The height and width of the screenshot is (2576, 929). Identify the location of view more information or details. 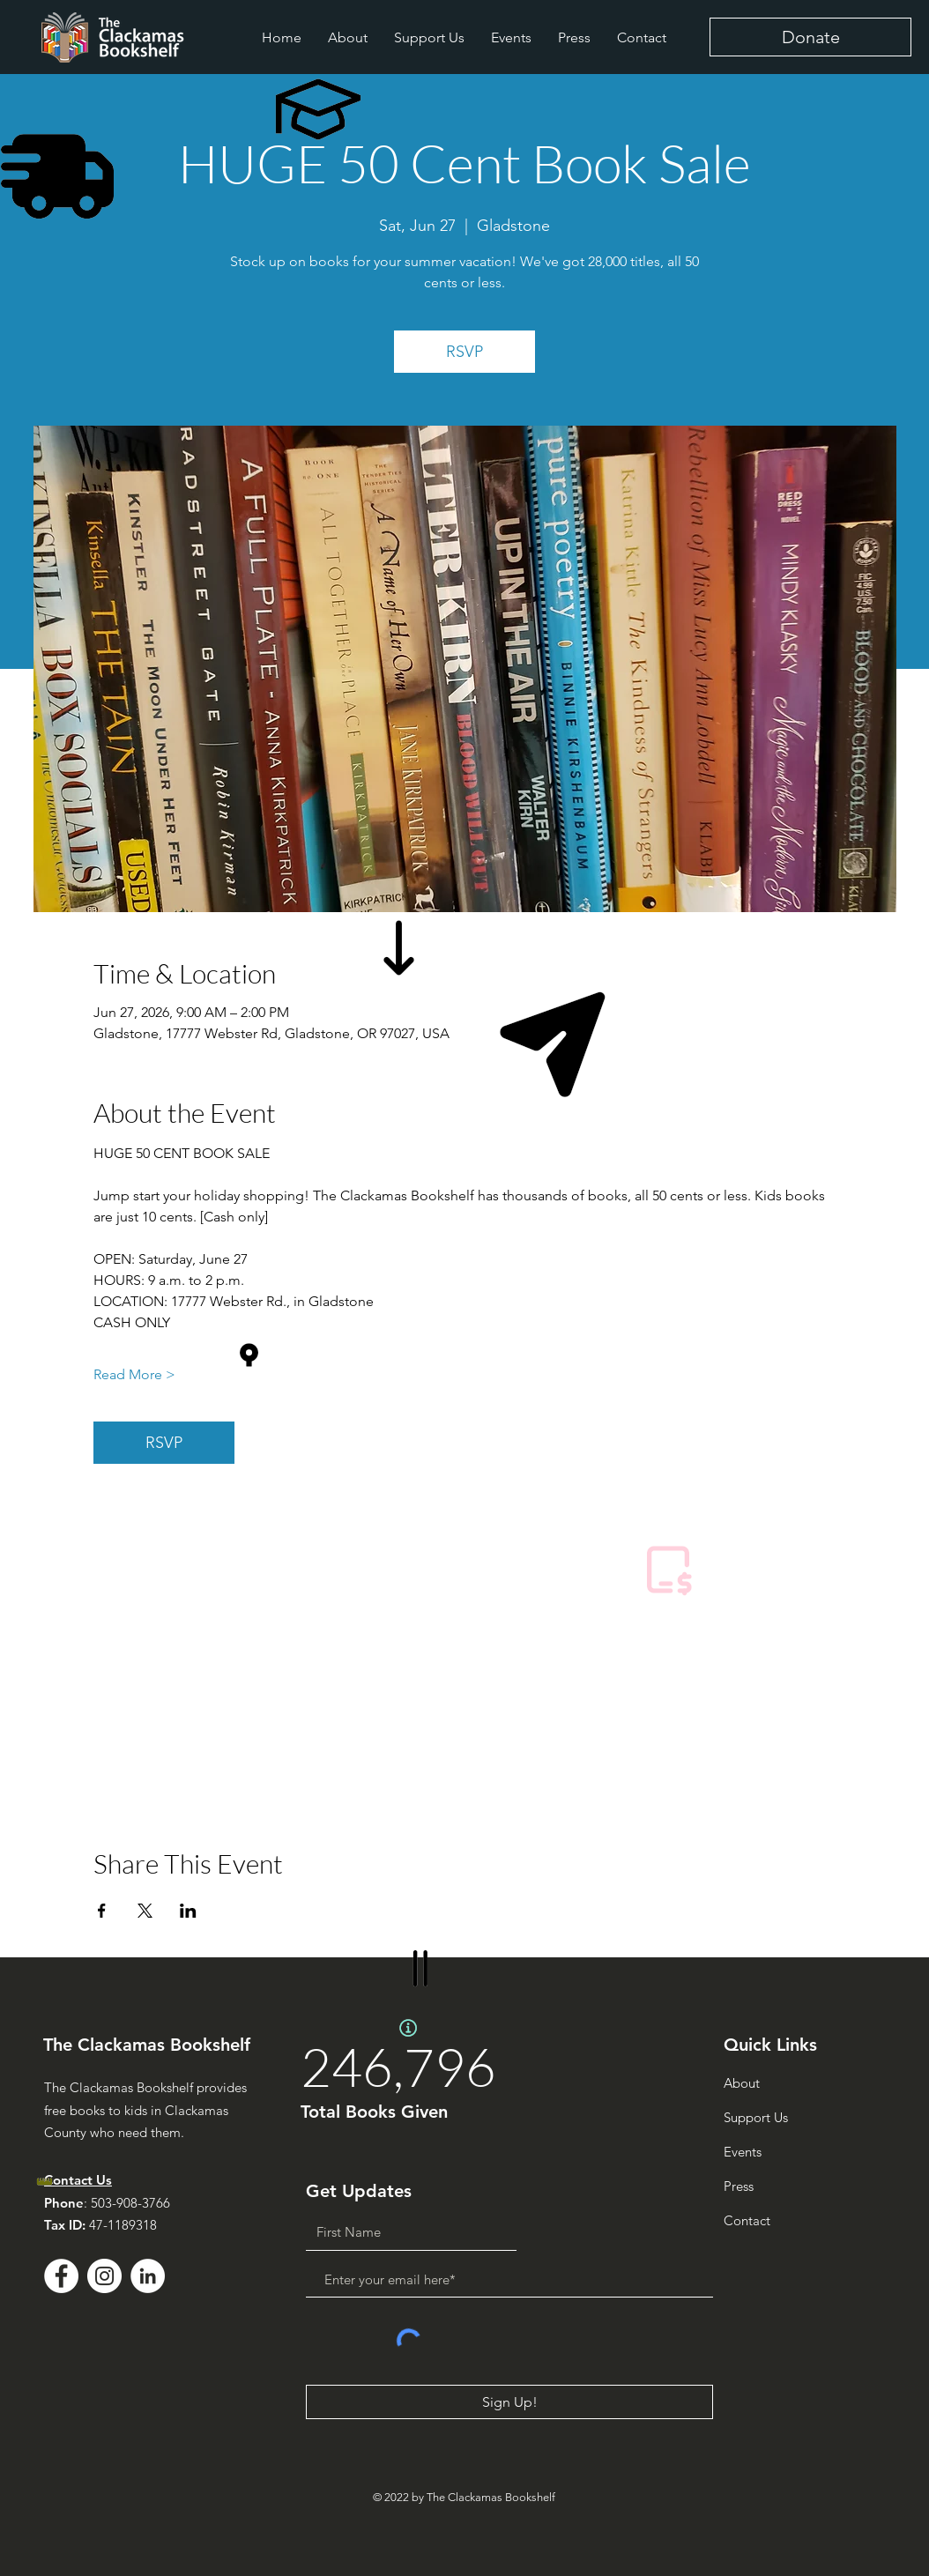
(408, 2028).